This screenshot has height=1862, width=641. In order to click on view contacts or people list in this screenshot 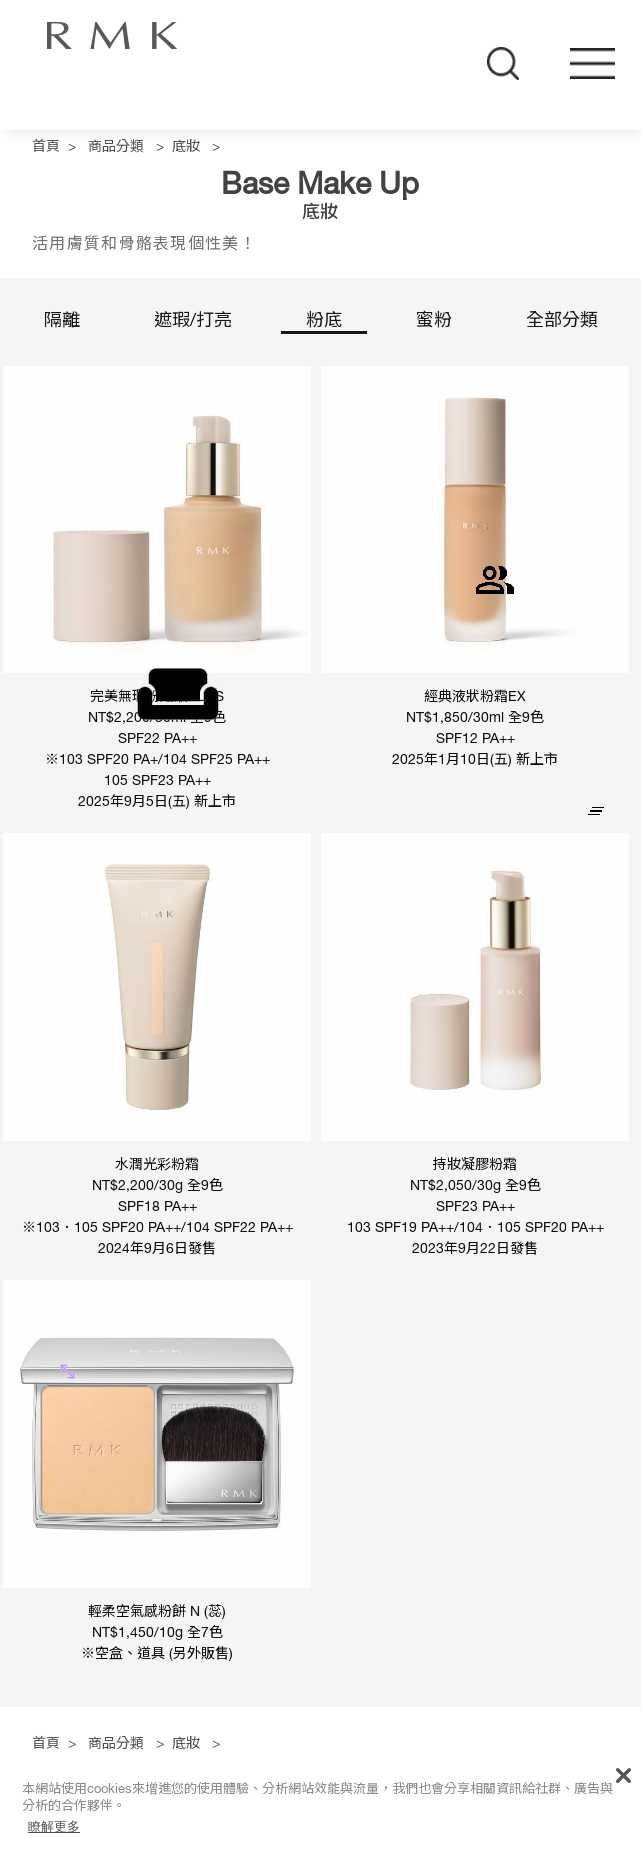, I will do `click(495, 580)`.